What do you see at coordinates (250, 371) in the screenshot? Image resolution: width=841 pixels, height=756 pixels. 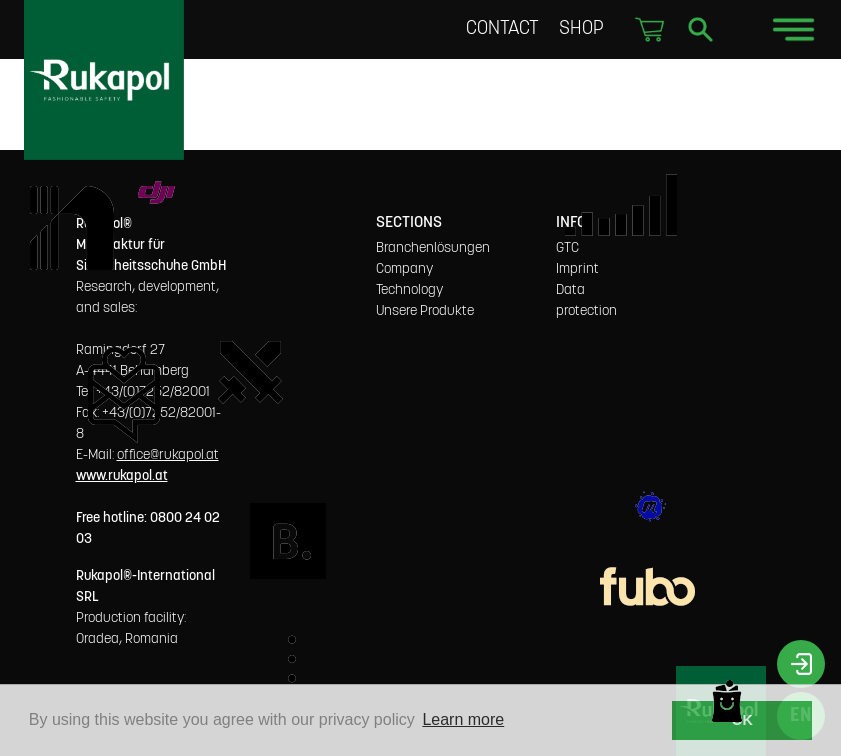 I see `access game or battle features` at bounding box center [250, 371].